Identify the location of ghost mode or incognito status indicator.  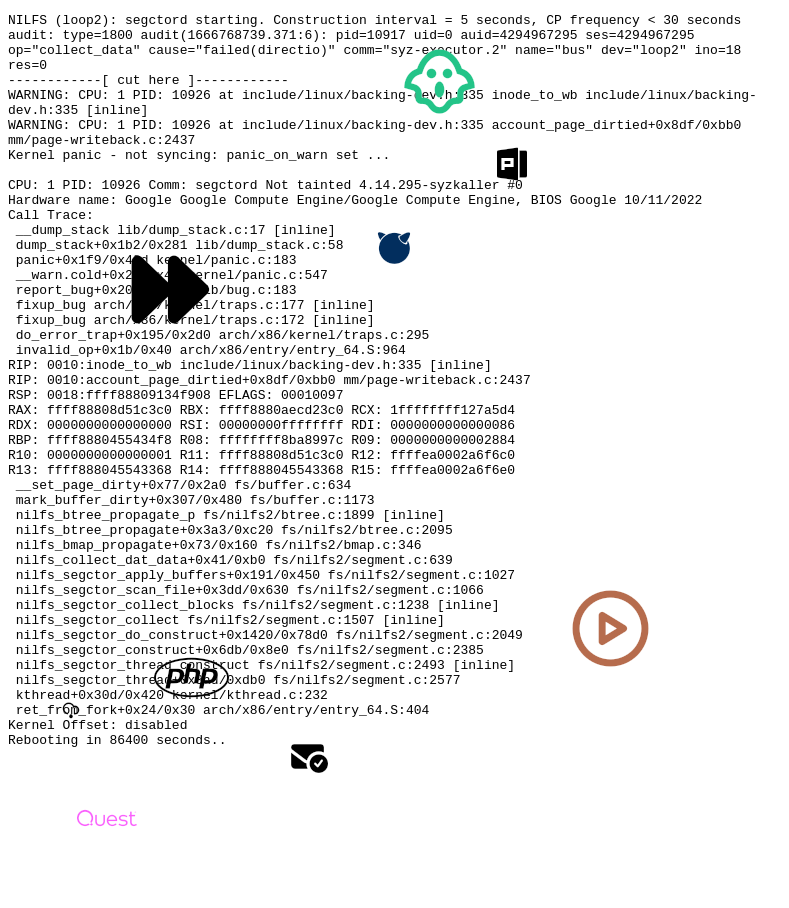
(439, 81).